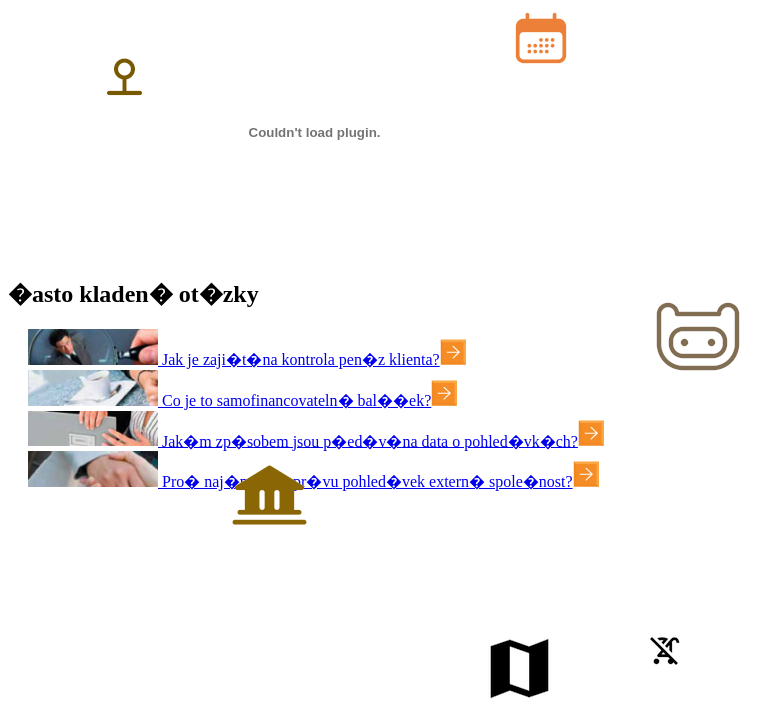  What do you see at coordinates (124, 77) in the screenshot?
I see `mark a location on the map` at bounding box center [124, 77].